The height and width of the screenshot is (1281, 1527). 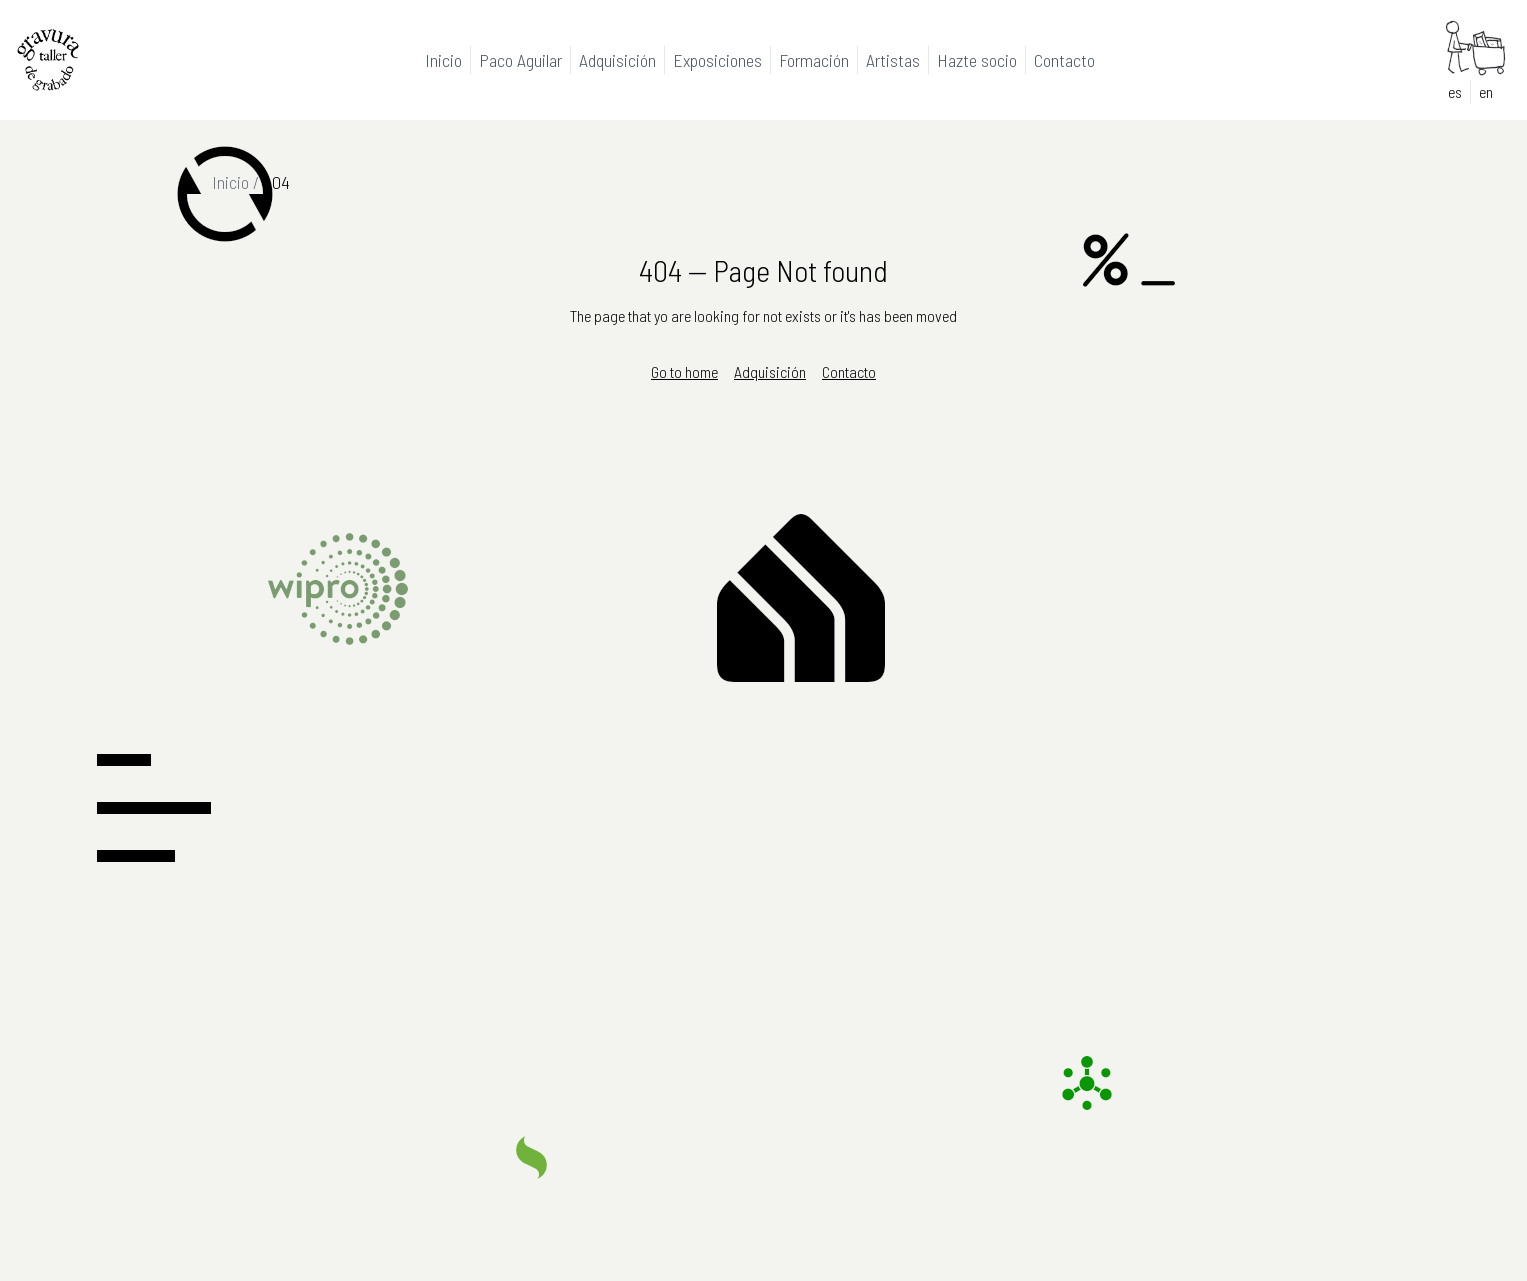 What do you see at coordinates (1087, 1083) in the screenshot?
I see `google cloud pub/sub service logo` at bounding box center [1087, 1083].